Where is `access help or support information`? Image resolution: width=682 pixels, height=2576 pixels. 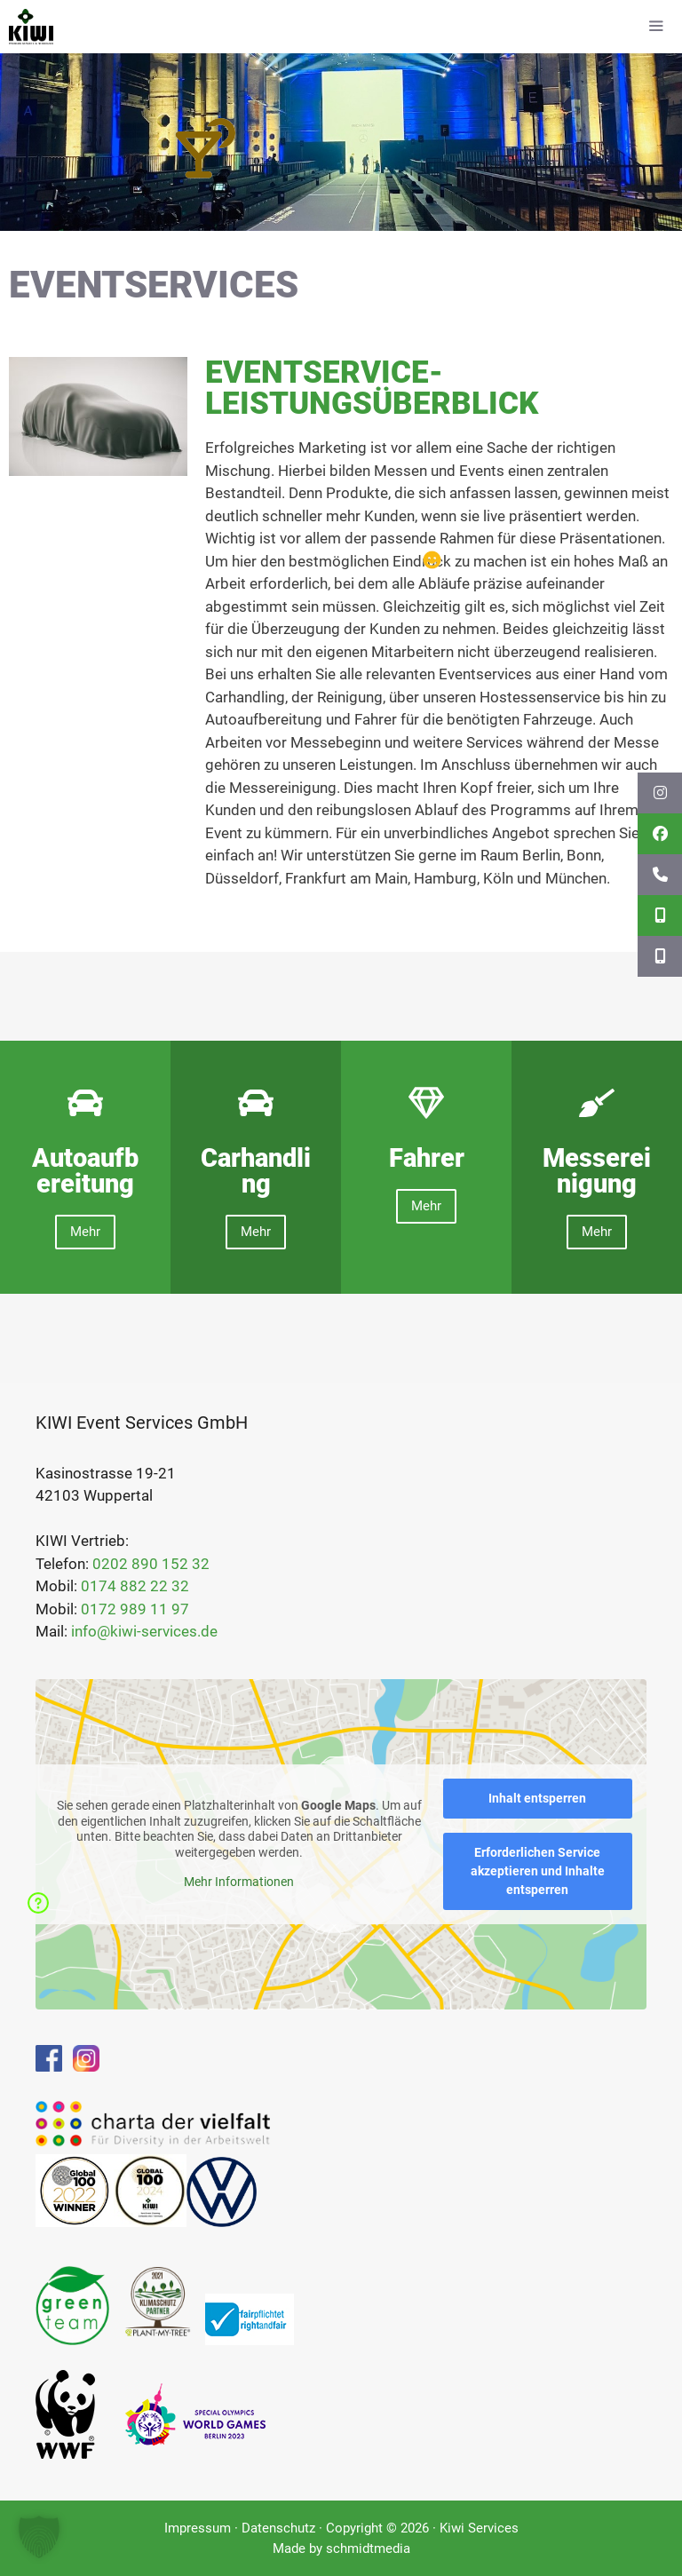 access help or support information is located at coordinates (38, 1903).